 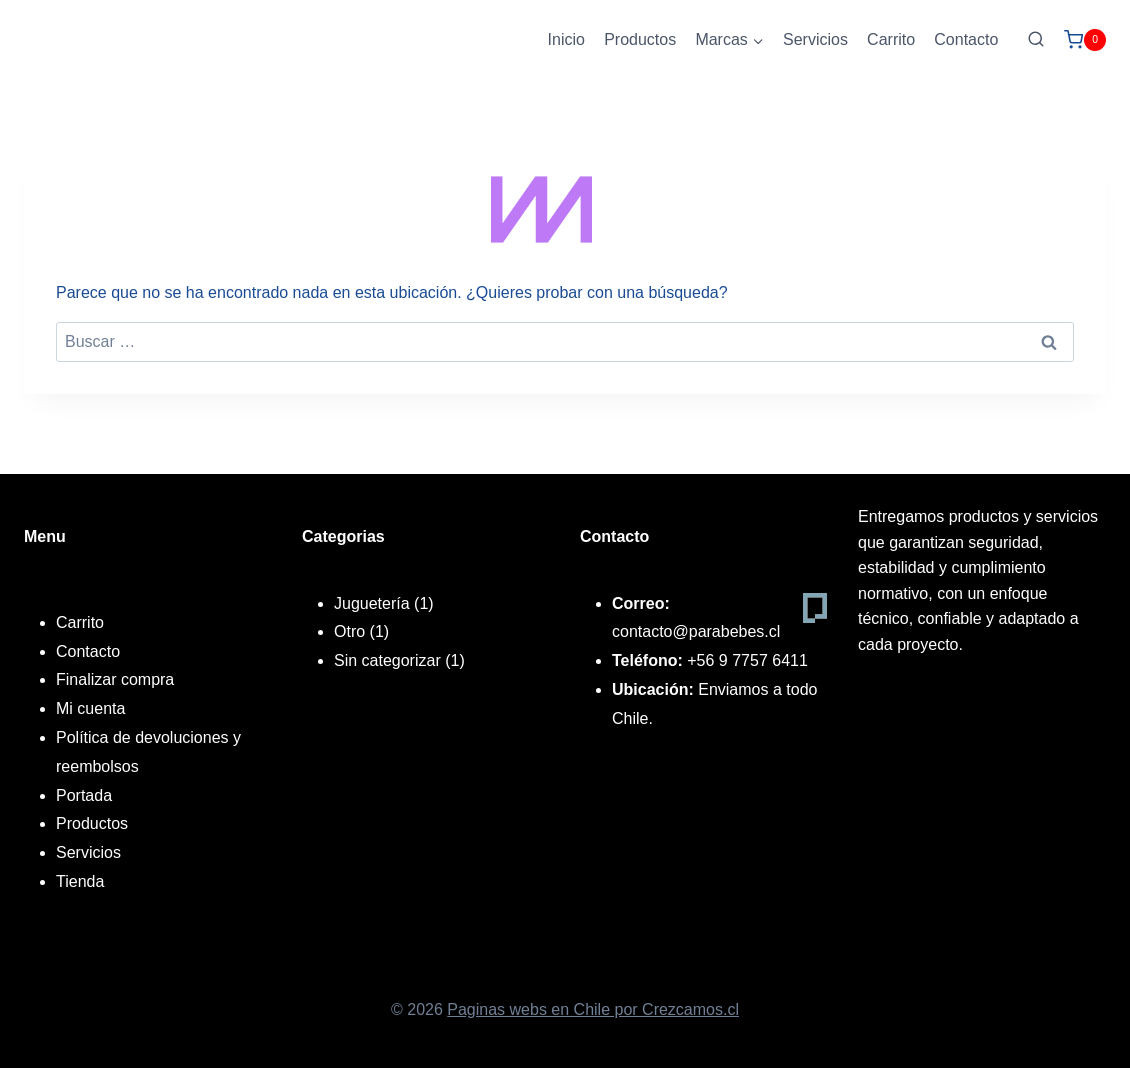 What do you see at coordinates (815, 608) in the screenshot?
I see `pagekit CMS logo` at bounding box center [815, 608].